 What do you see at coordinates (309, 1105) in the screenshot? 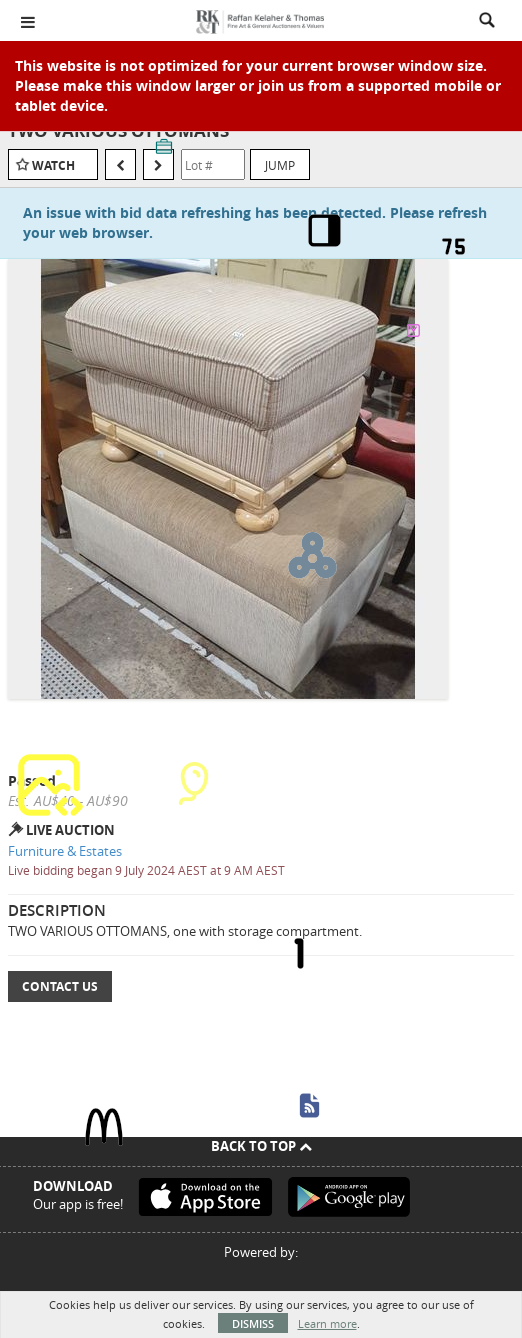
I see `access RSS feed file` at bounding box center [309, 1105].